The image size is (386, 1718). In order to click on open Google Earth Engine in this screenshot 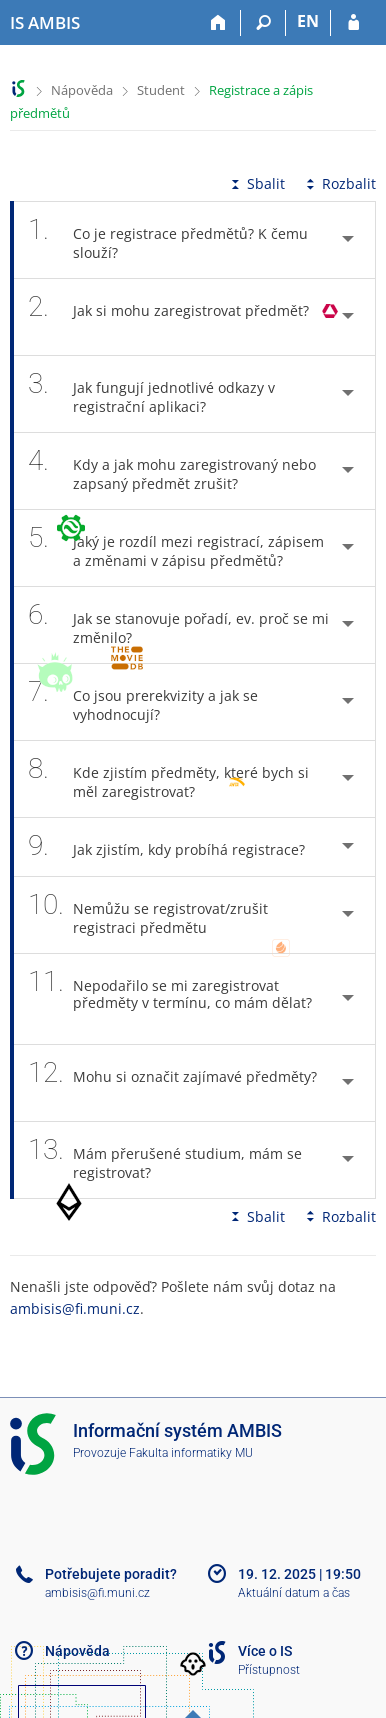, I will do `click(71, 528)`.